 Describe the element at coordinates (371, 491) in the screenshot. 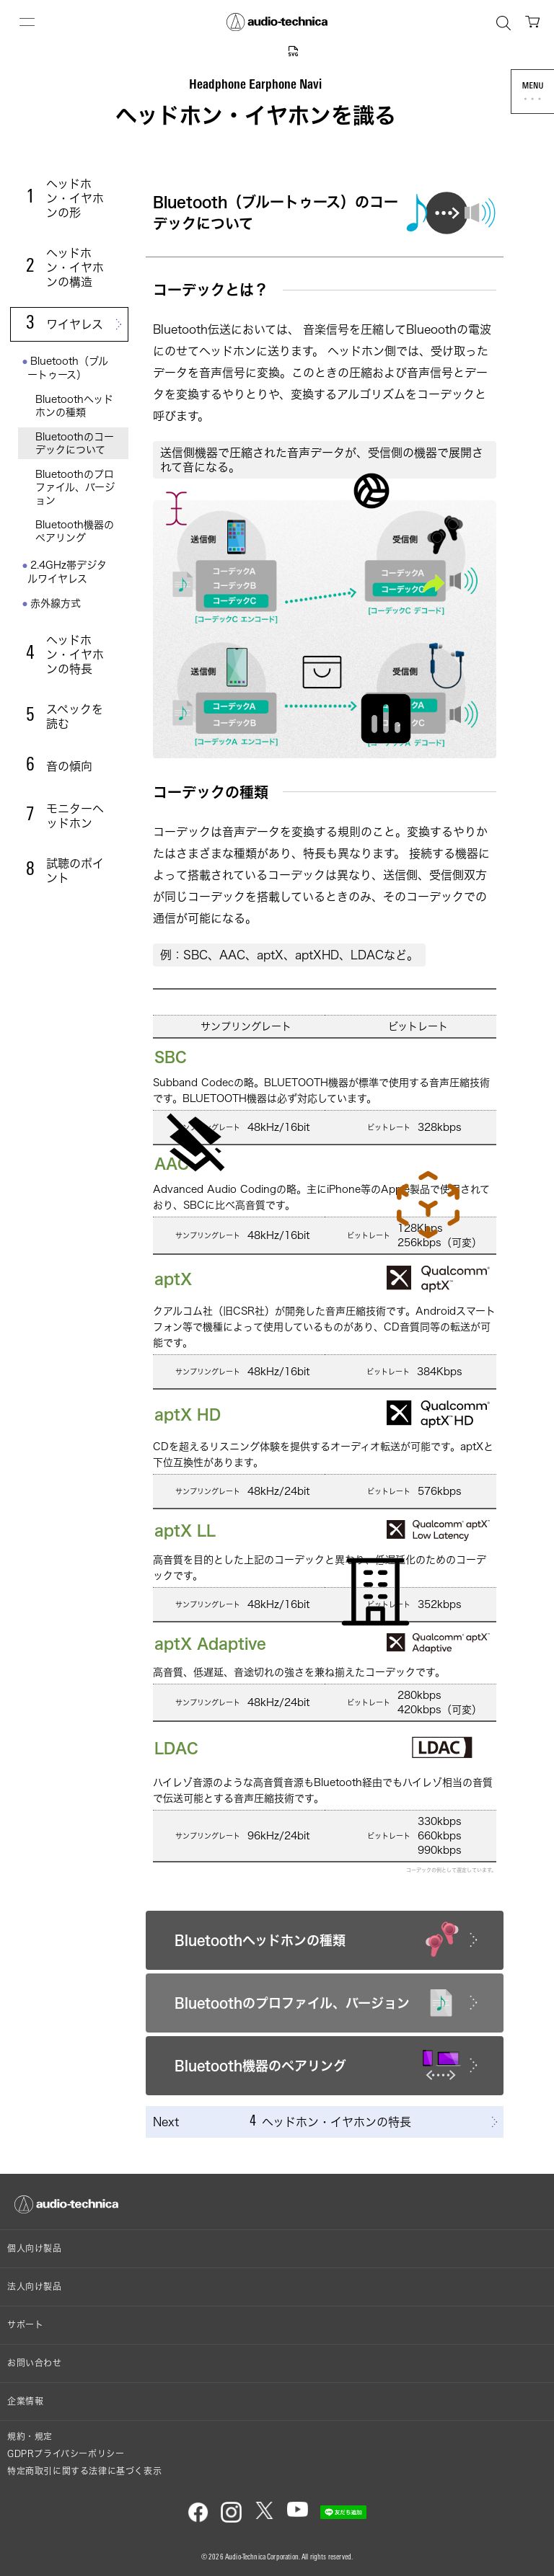

I see `access volleyball or beach sports content` at that location.